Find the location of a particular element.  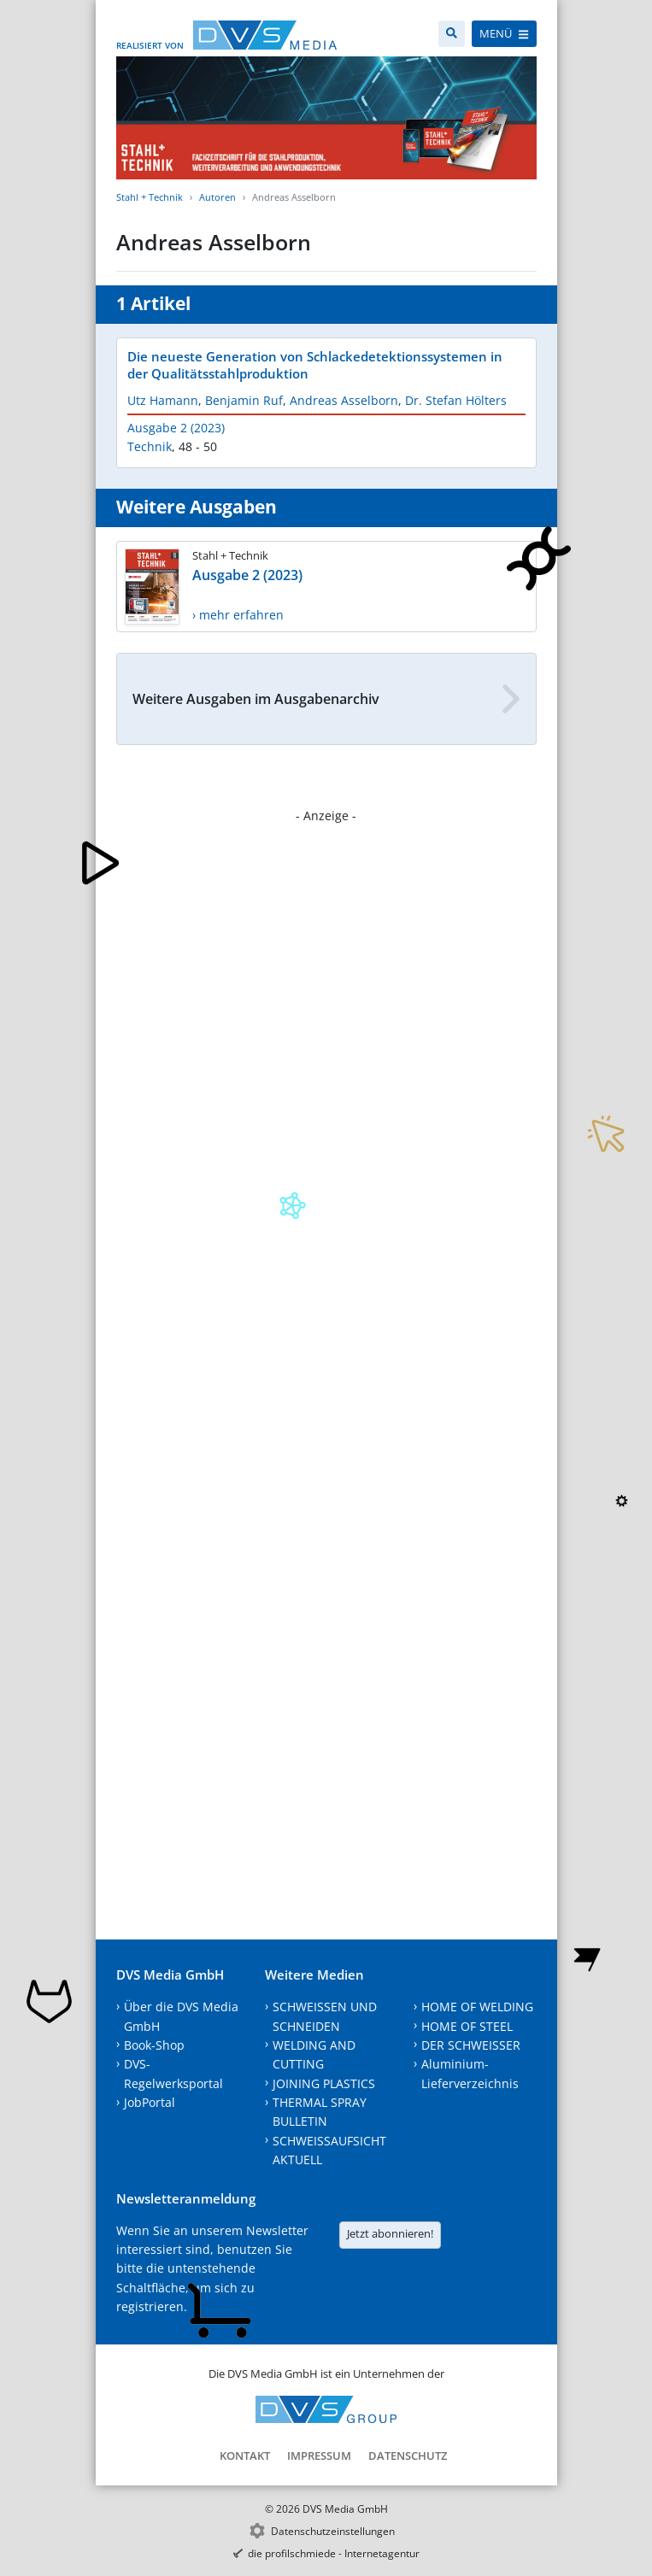

open GitLab repository is located at coordinates (49, 2000).